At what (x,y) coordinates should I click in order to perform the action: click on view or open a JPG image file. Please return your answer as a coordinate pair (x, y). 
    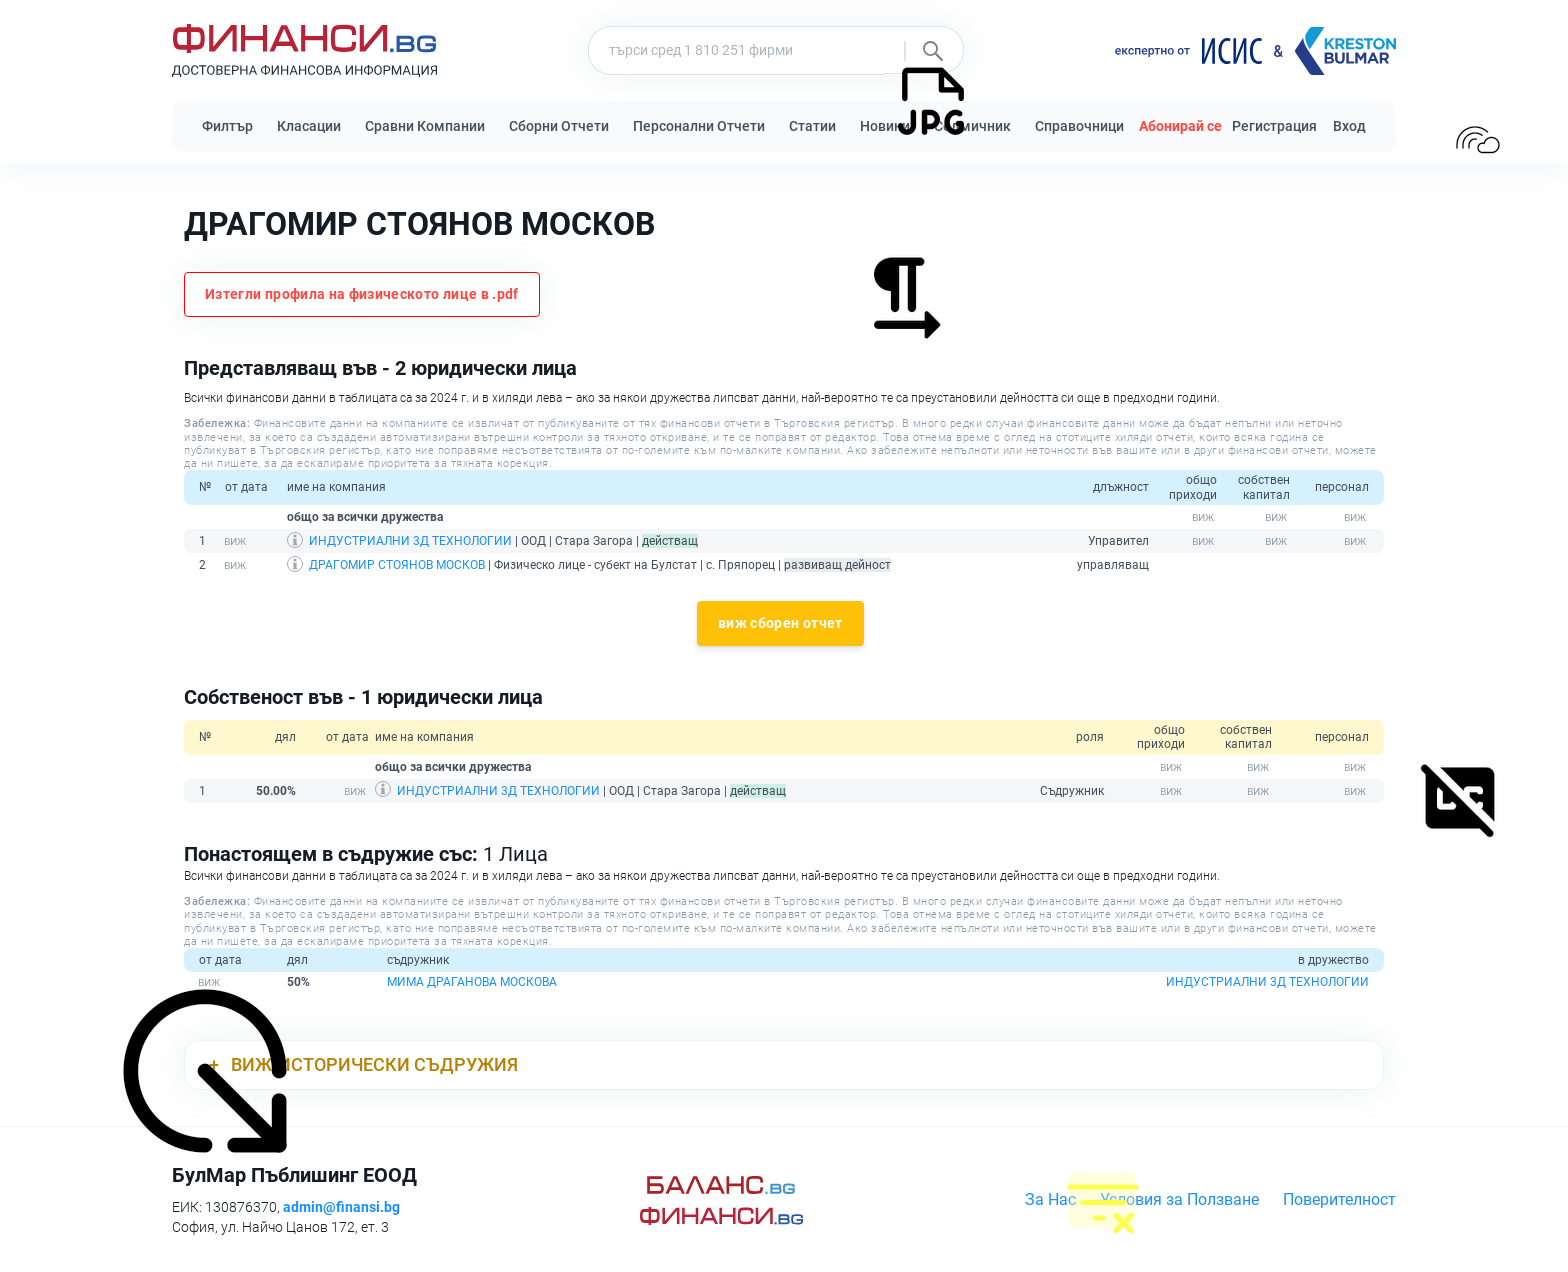
    Looking at the image, I should click on (933, 104).